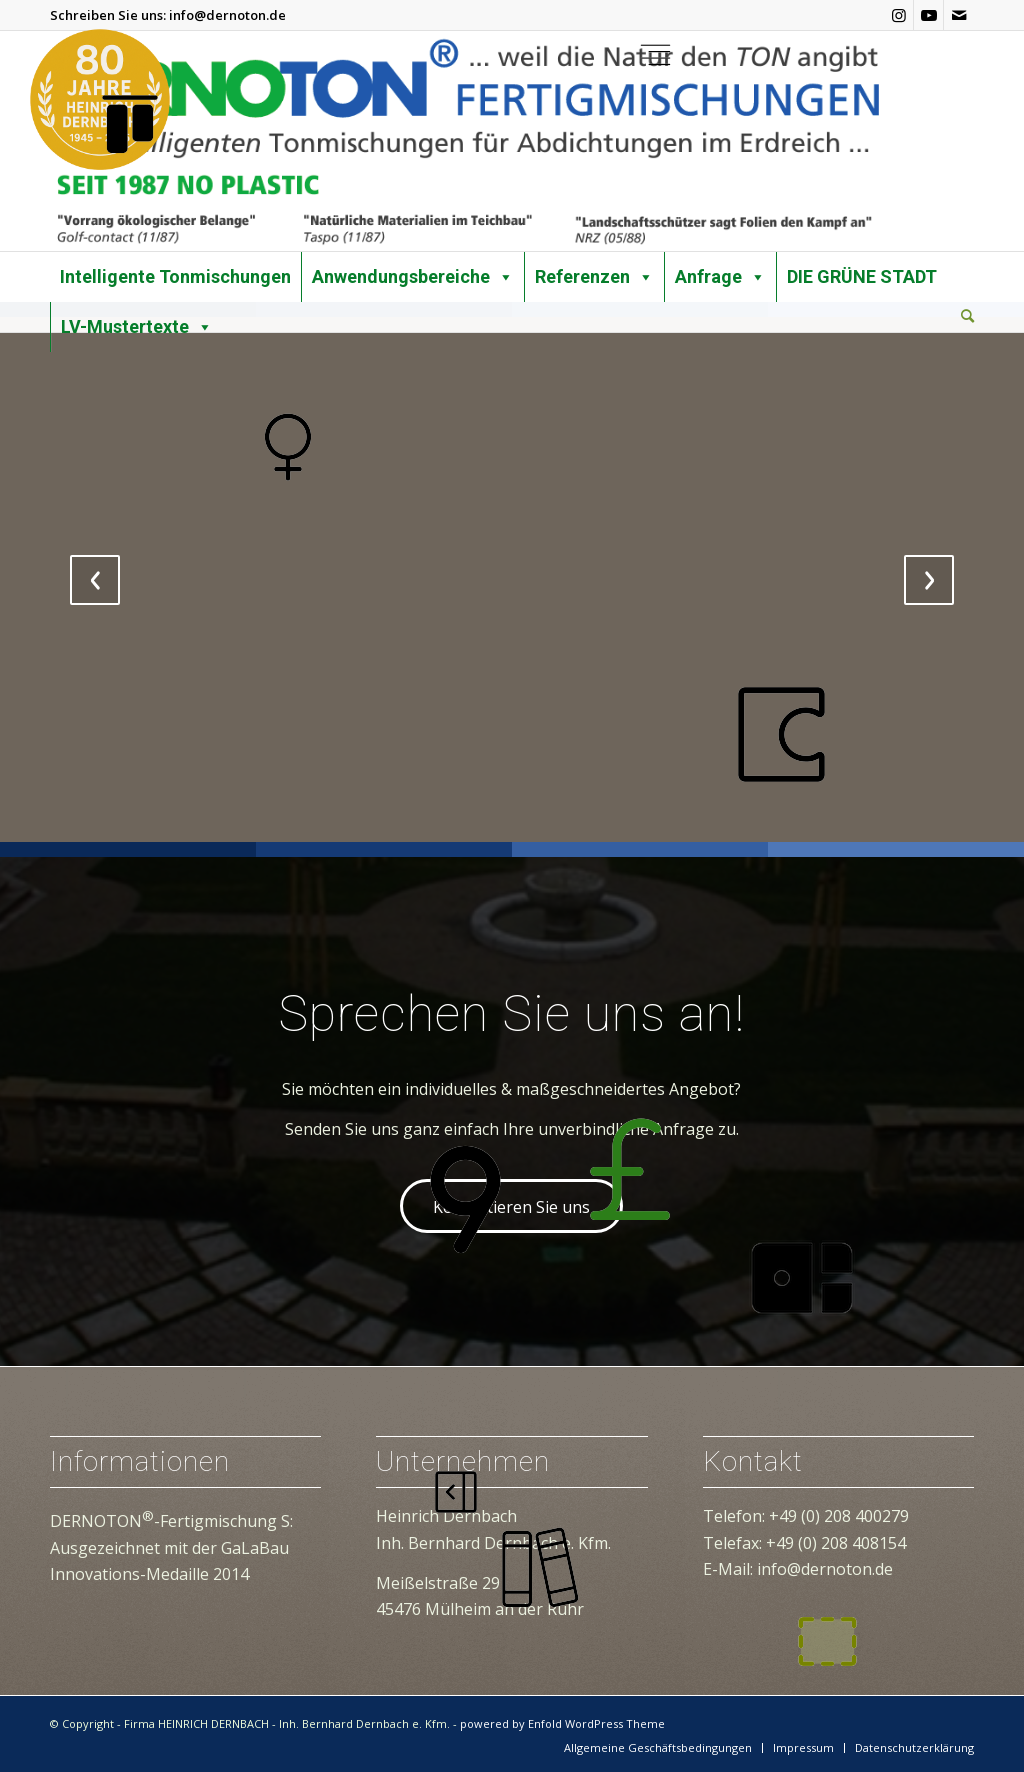 This screenshot has height=1772, width=1024. I want to click on access bento box or meal ordering feature, so click(802, 1278).